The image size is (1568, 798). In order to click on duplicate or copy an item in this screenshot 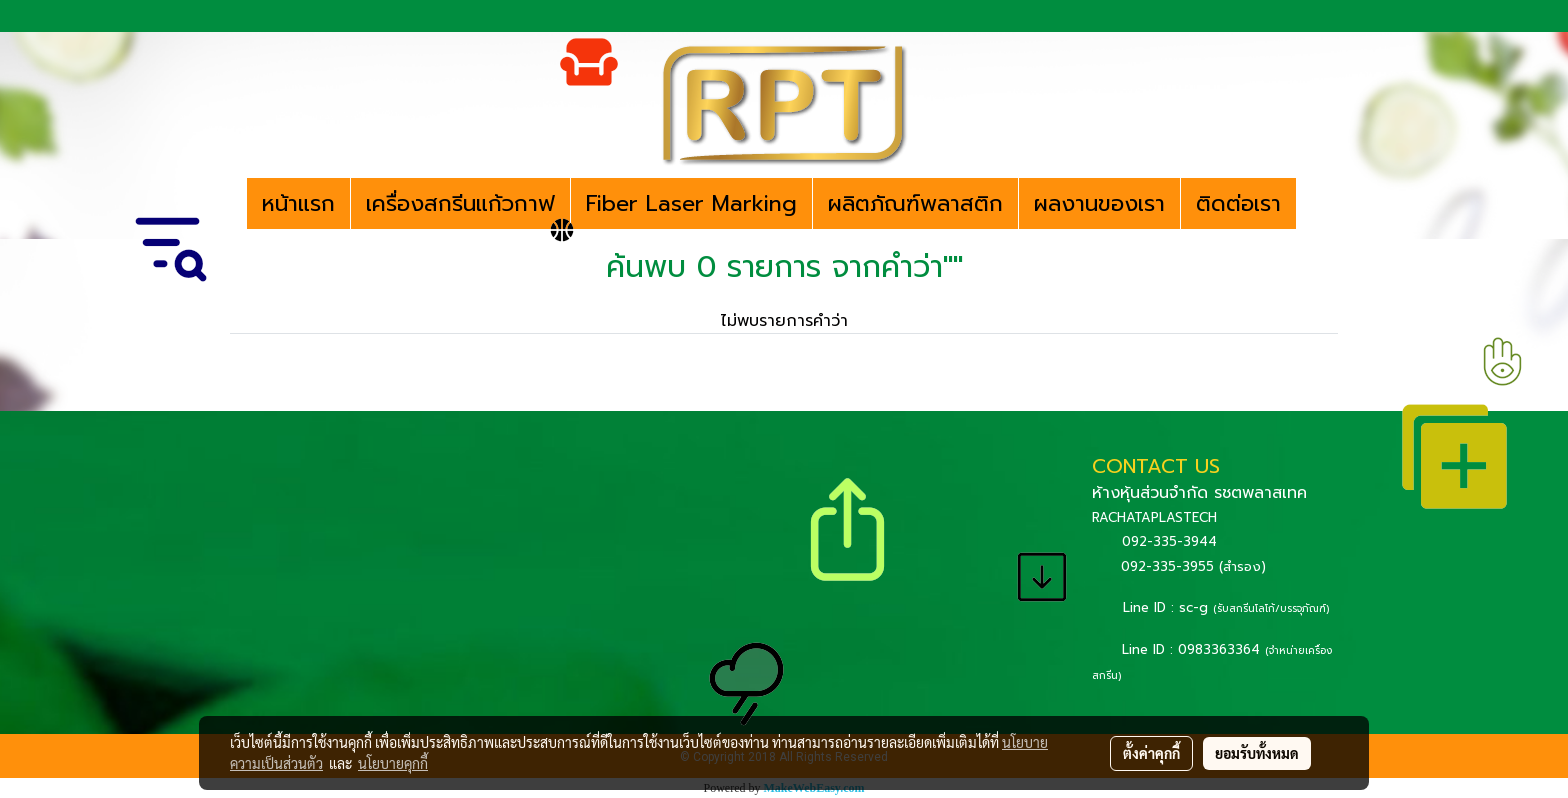, I will do `click(1454, 456)`.